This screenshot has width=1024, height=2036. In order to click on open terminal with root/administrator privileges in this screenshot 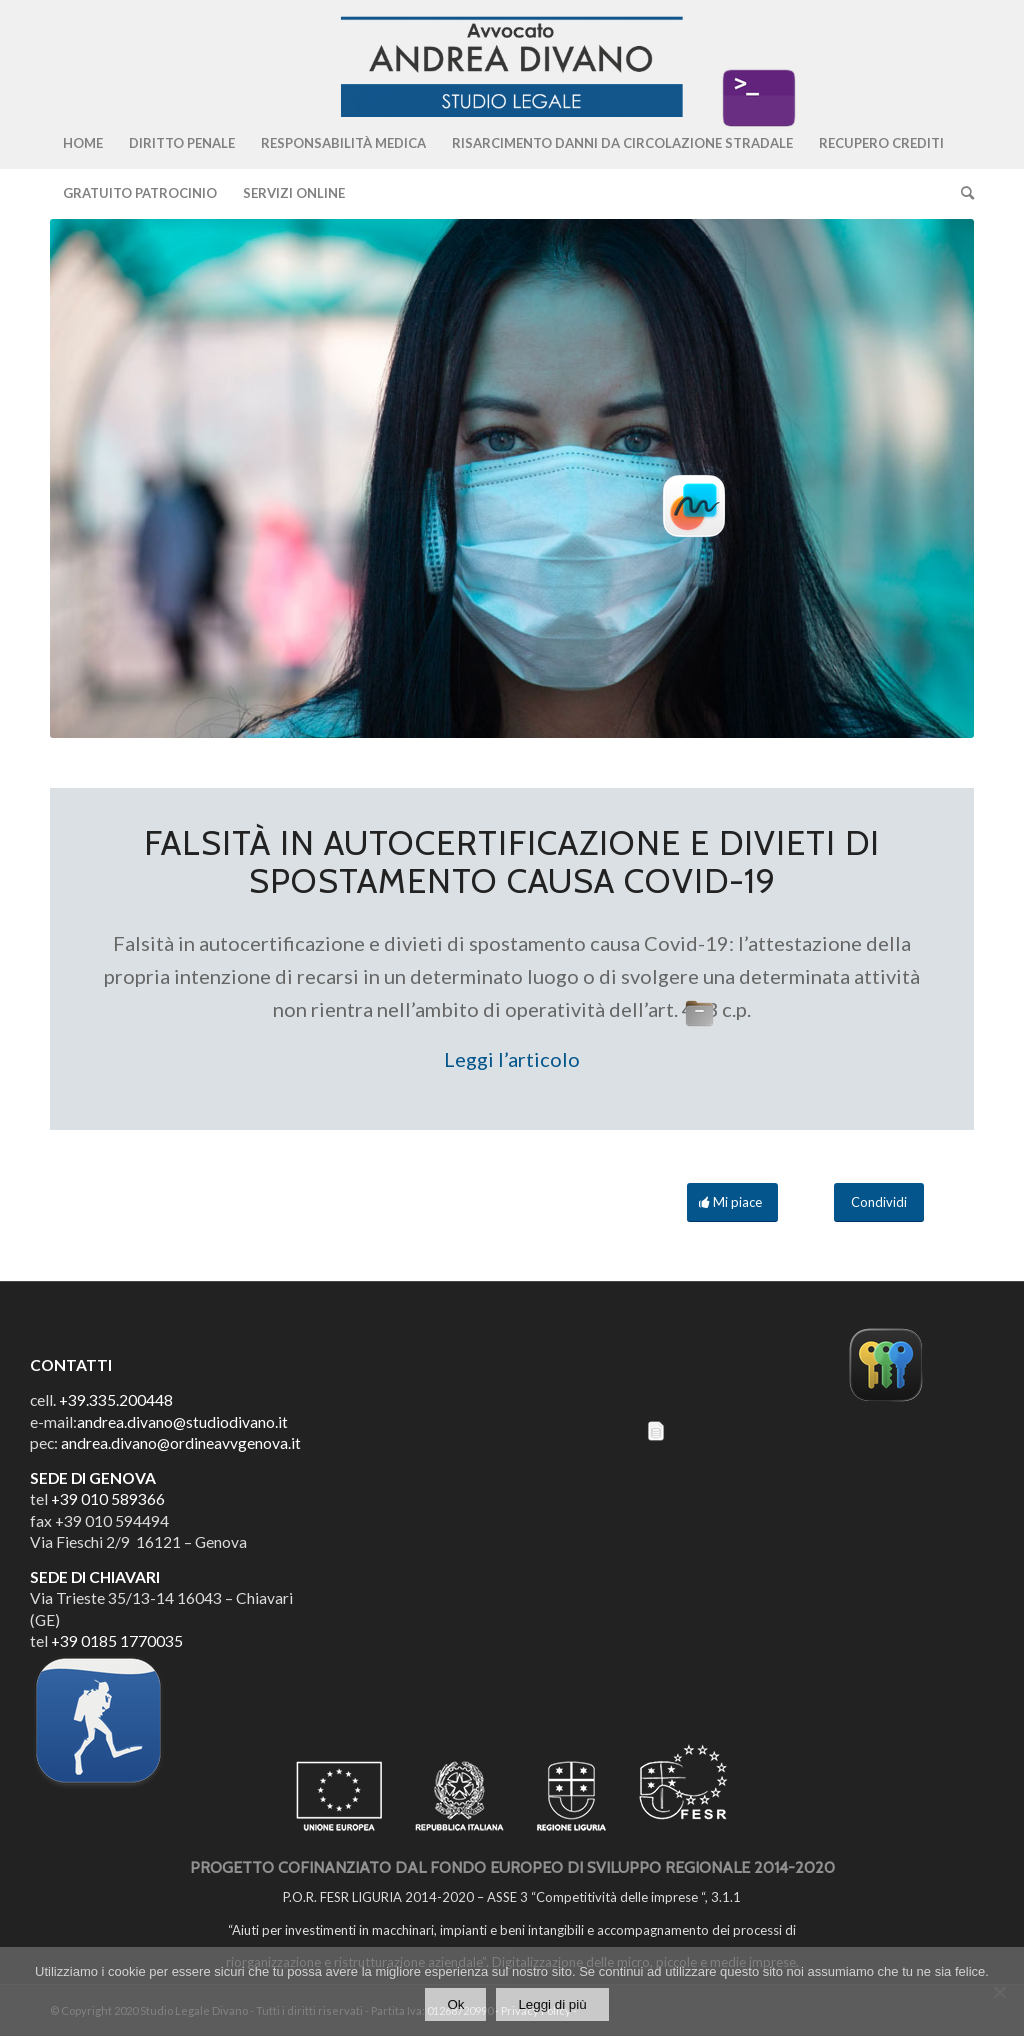, I will do `click(759, 98)`.